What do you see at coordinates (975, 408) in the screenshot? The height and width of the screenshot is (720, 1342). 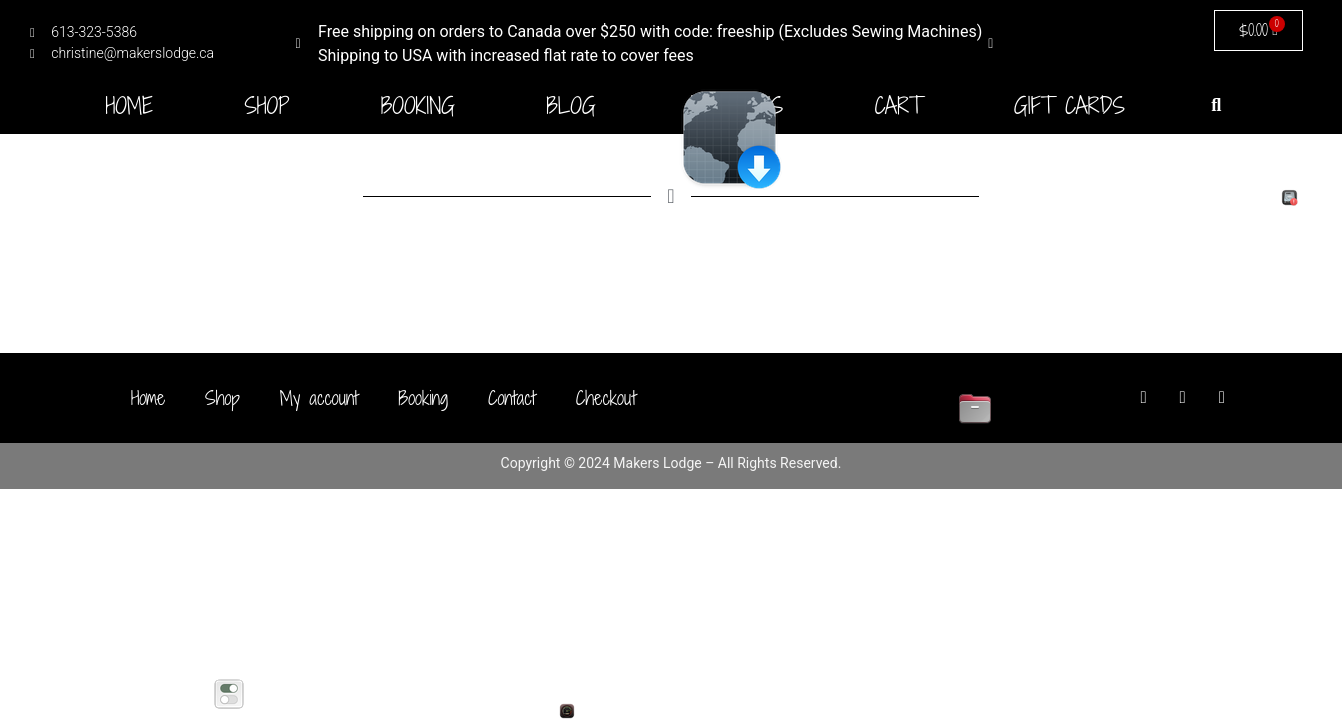 I see `open the file manager` at bounding box center [975, 408].